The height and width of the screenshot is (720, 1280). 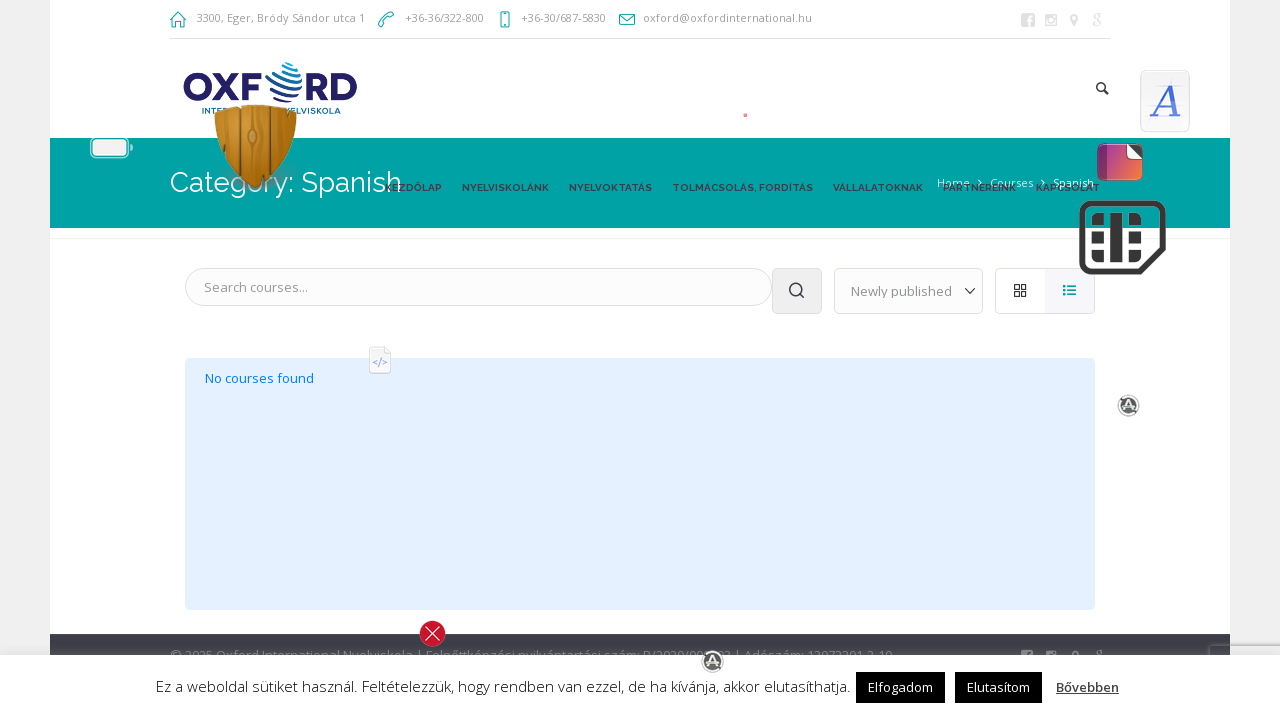 What do you see at coordinates (1165, 101) in the screenshot?
I see `open a font file` at bounding box center [1165, 101].